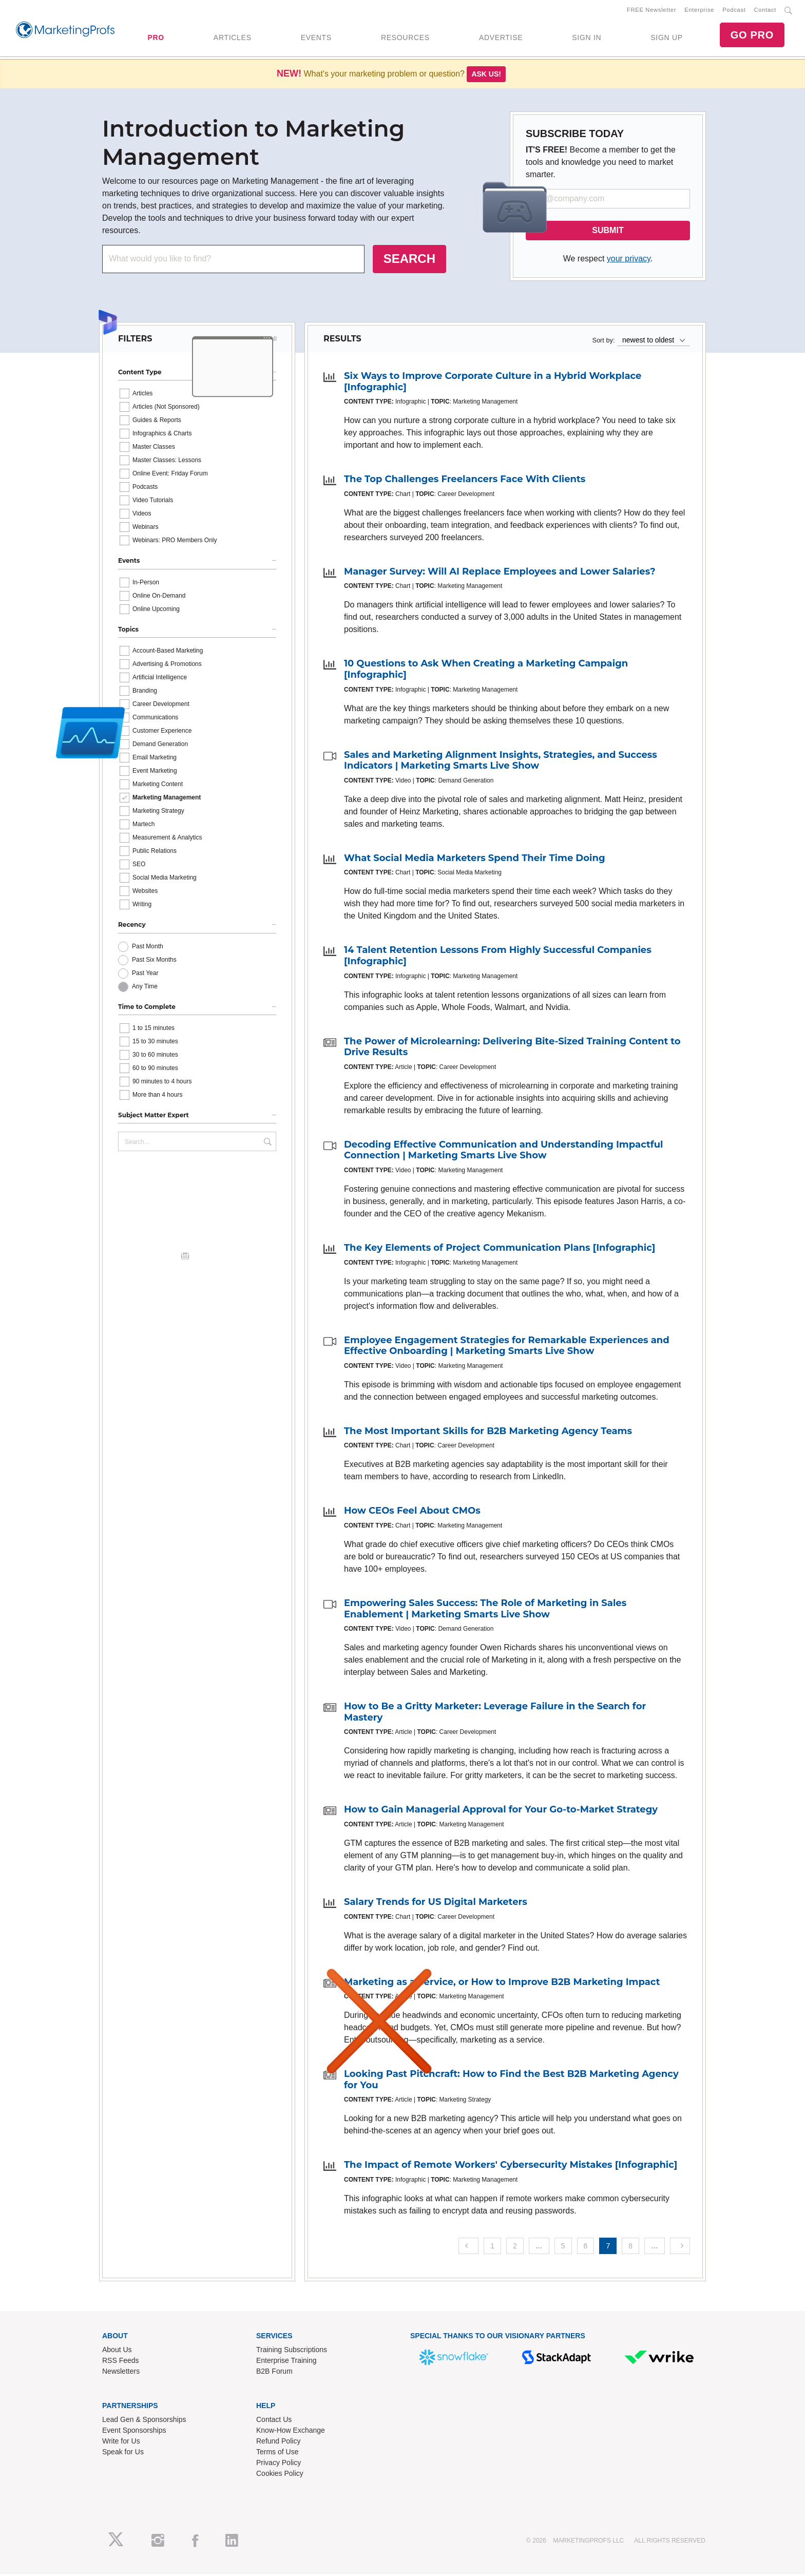 The image size is (805, 2576). Describe the element at coordinates (379, 2021) in the screenshot. I see `delete or remove an item` at that location.